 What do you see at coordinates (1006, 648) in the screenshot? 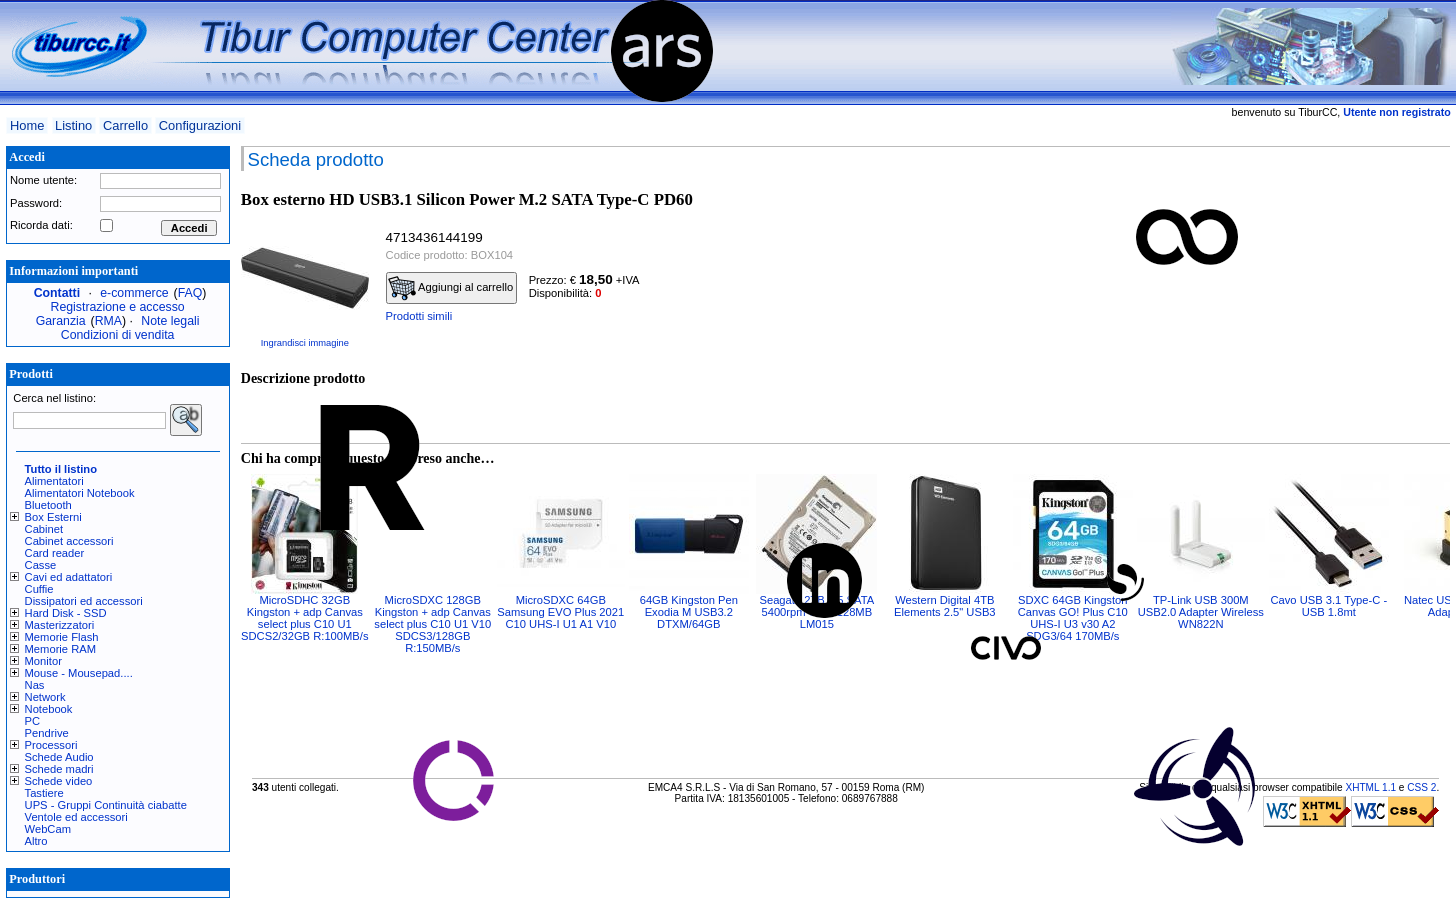
I see `civo cloud platform logo` at bounding box center [1006, 648].